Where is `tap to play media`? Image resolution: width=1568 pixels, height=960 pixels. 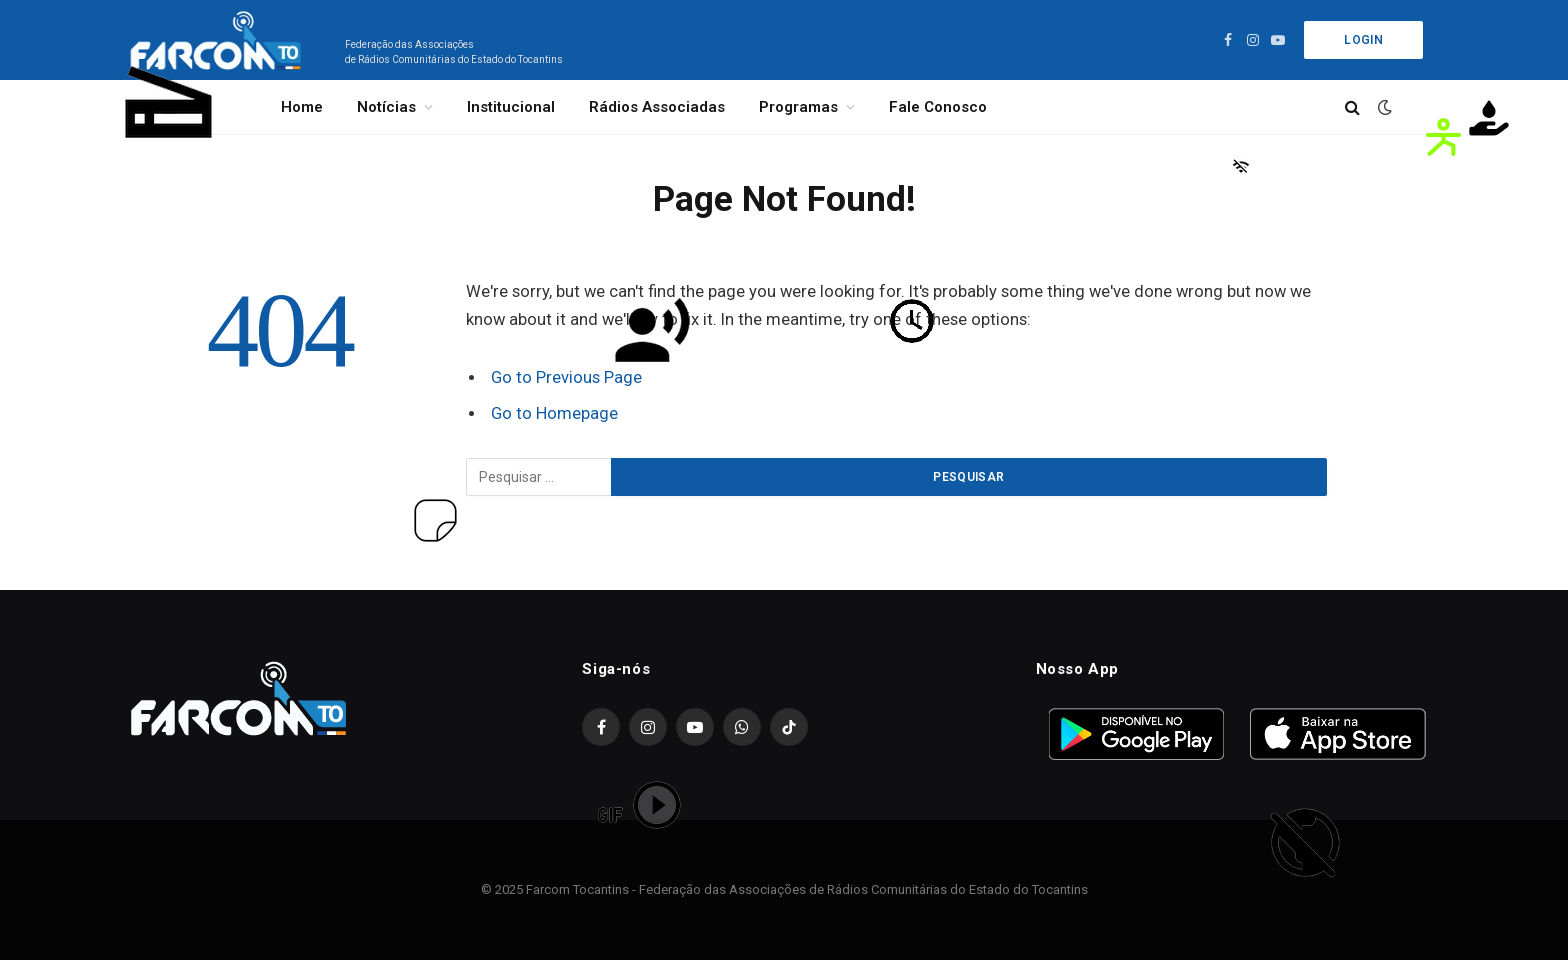
tap to play media is located at coordinates (657, 805).